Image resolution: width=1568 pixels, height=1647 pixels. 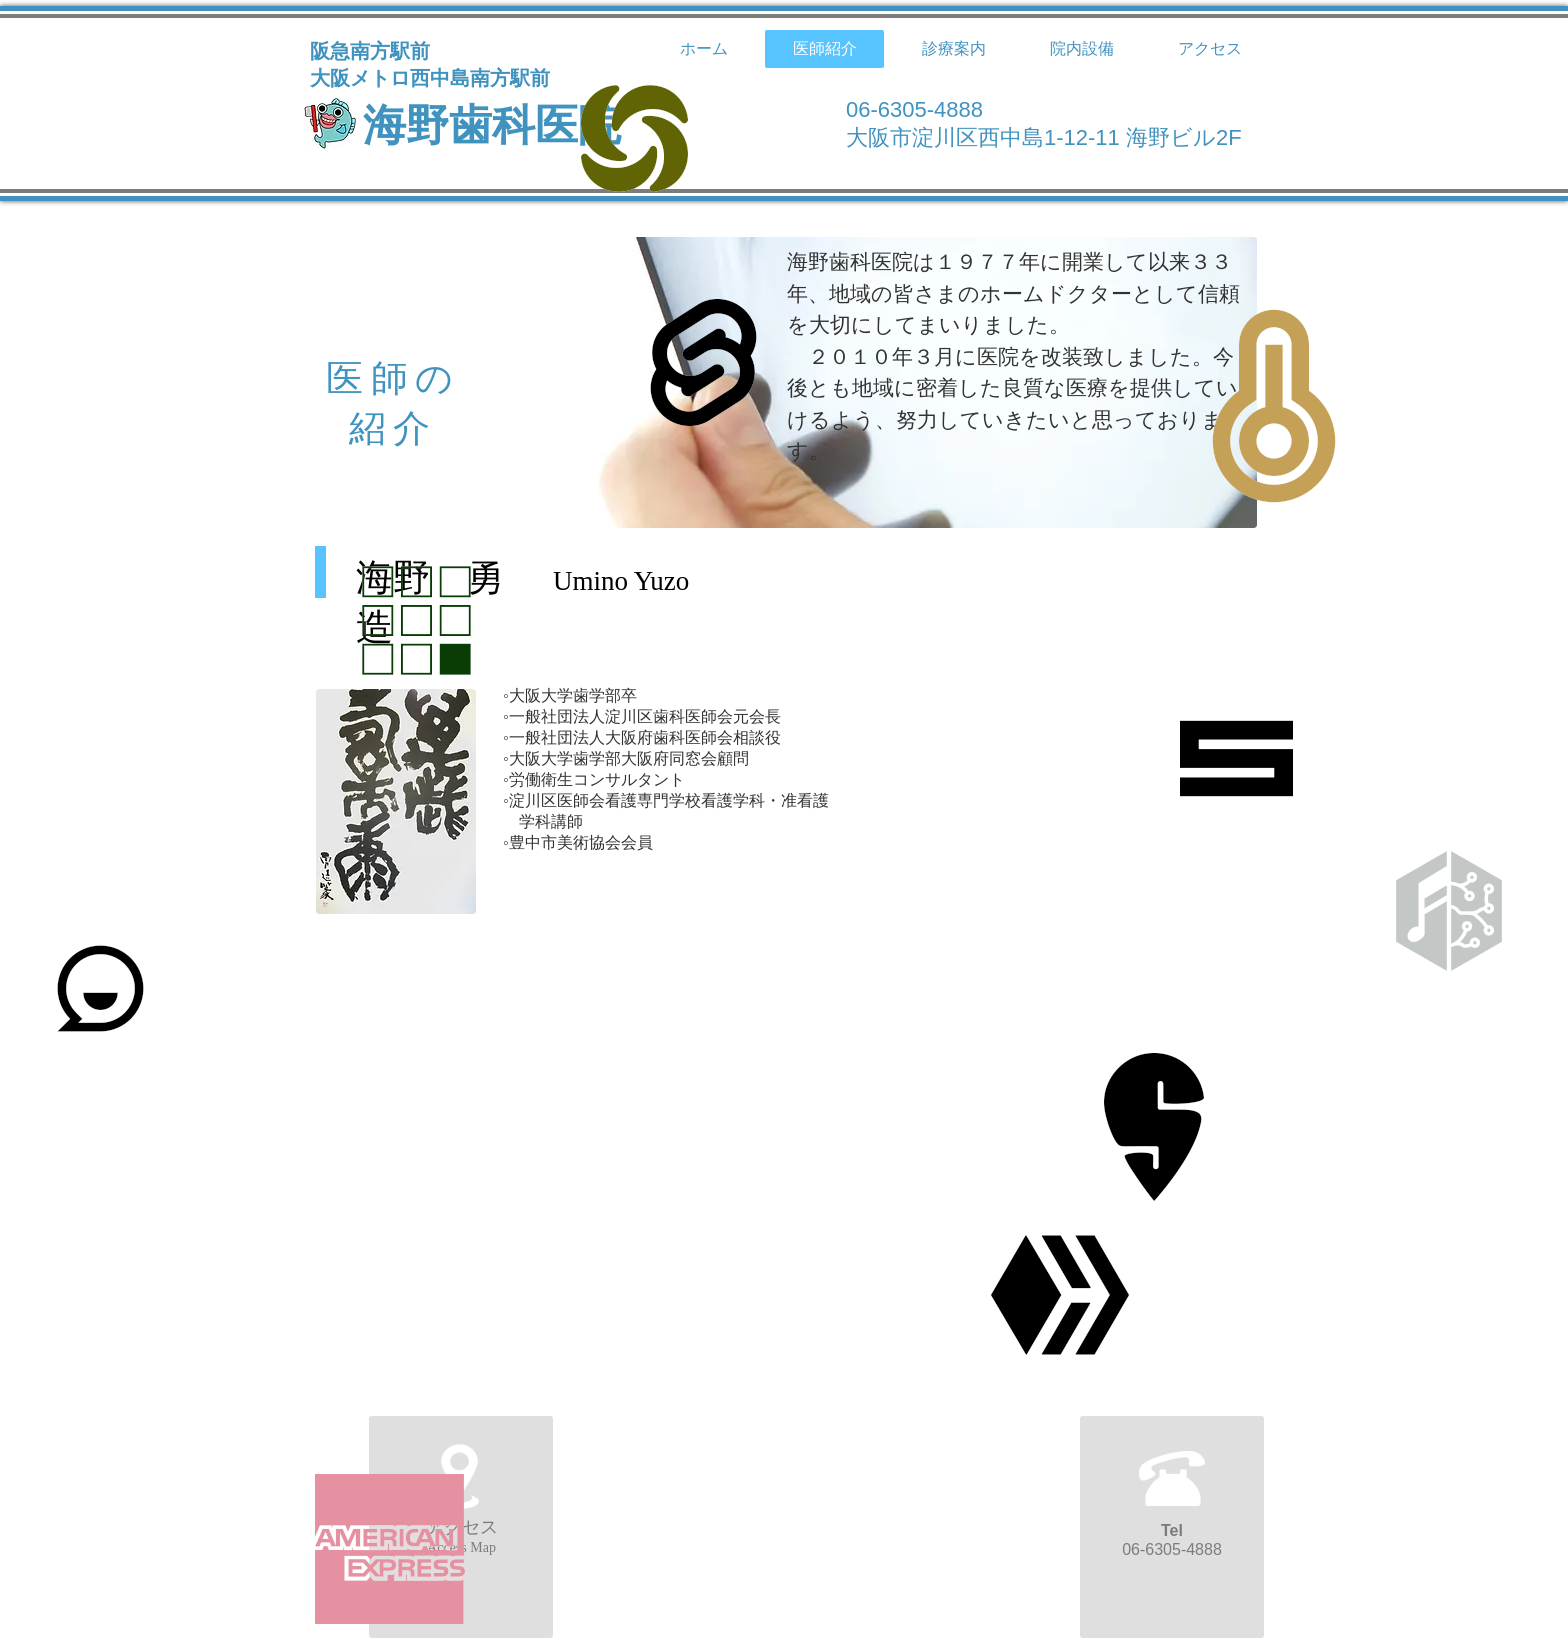 What do you see at coordinates (634, 138) in the screenshot?
I see `open the sololearn app` at bounding box center [634, 138].